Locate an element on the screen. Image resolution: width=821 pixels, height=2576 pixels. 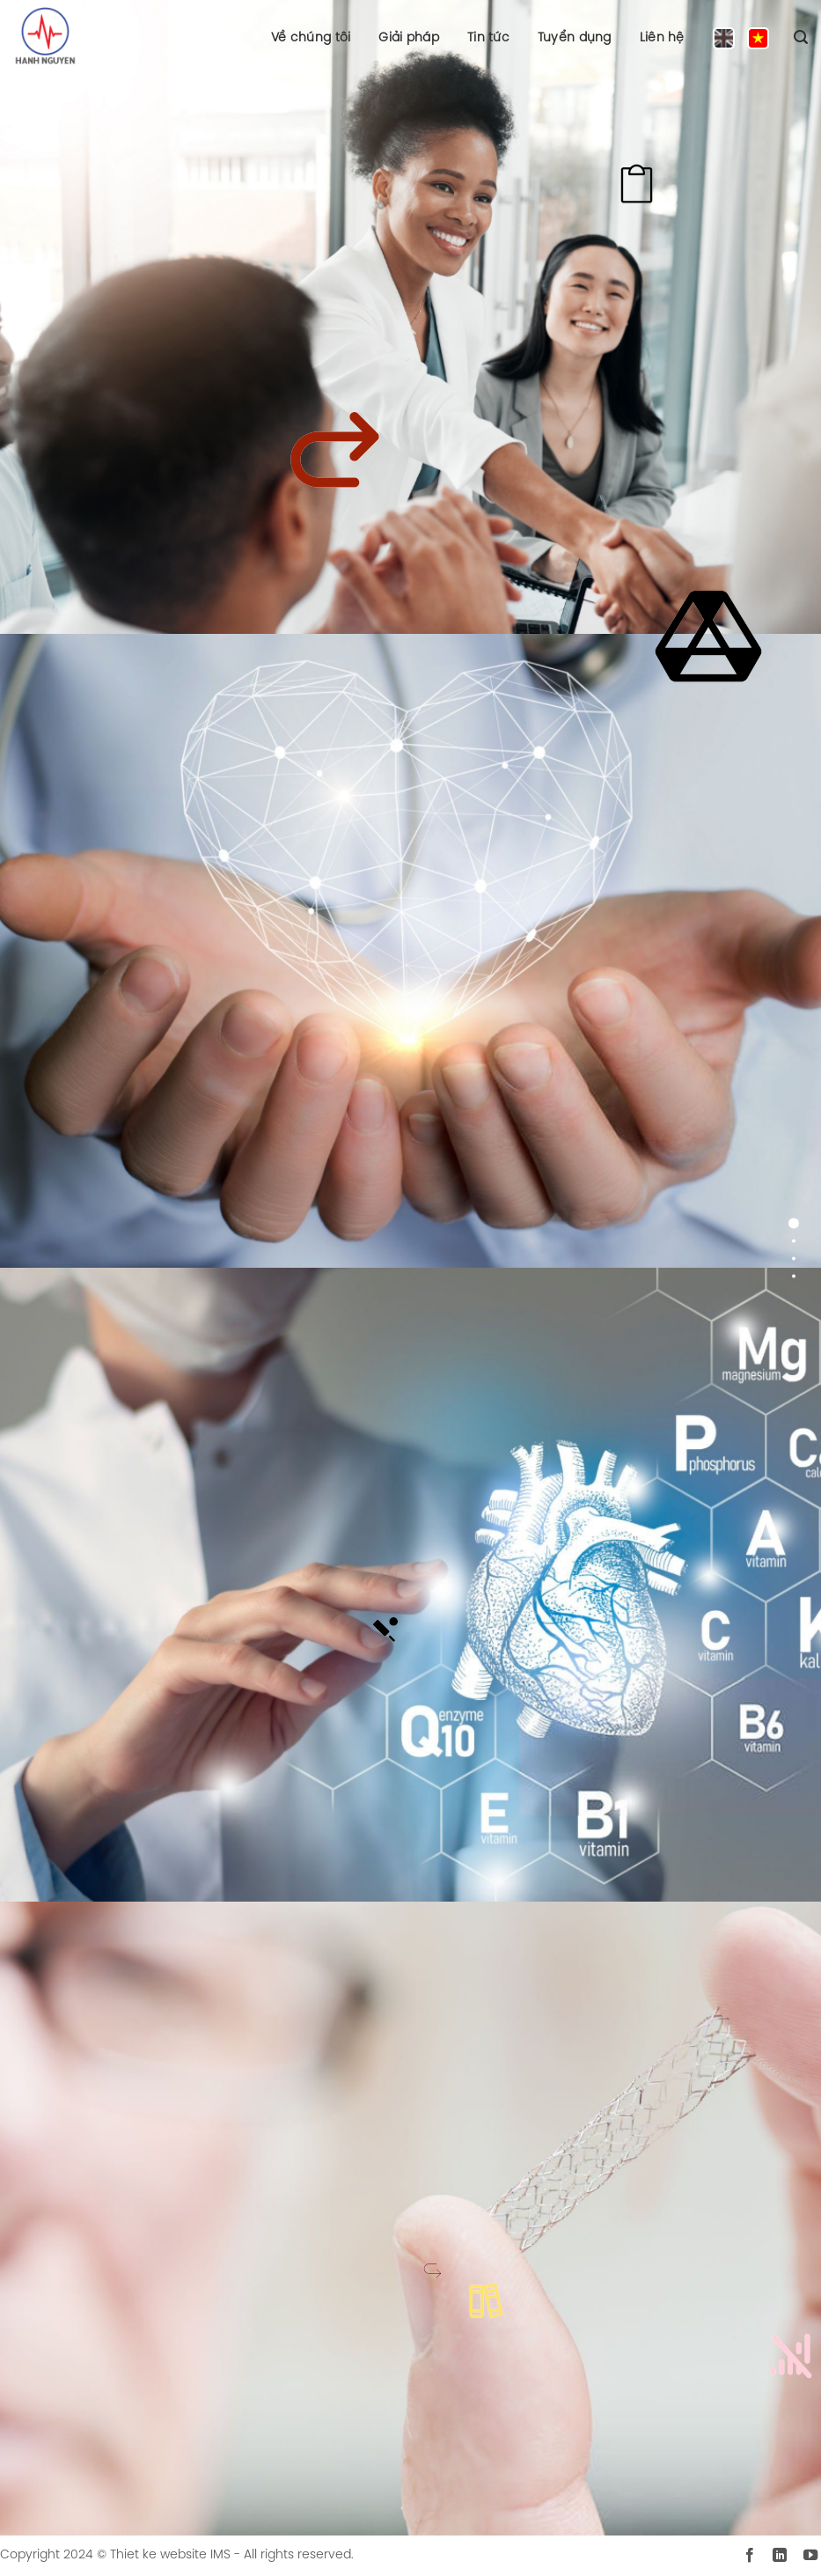
access your library or book collection is located at coordinates (485, 2301).